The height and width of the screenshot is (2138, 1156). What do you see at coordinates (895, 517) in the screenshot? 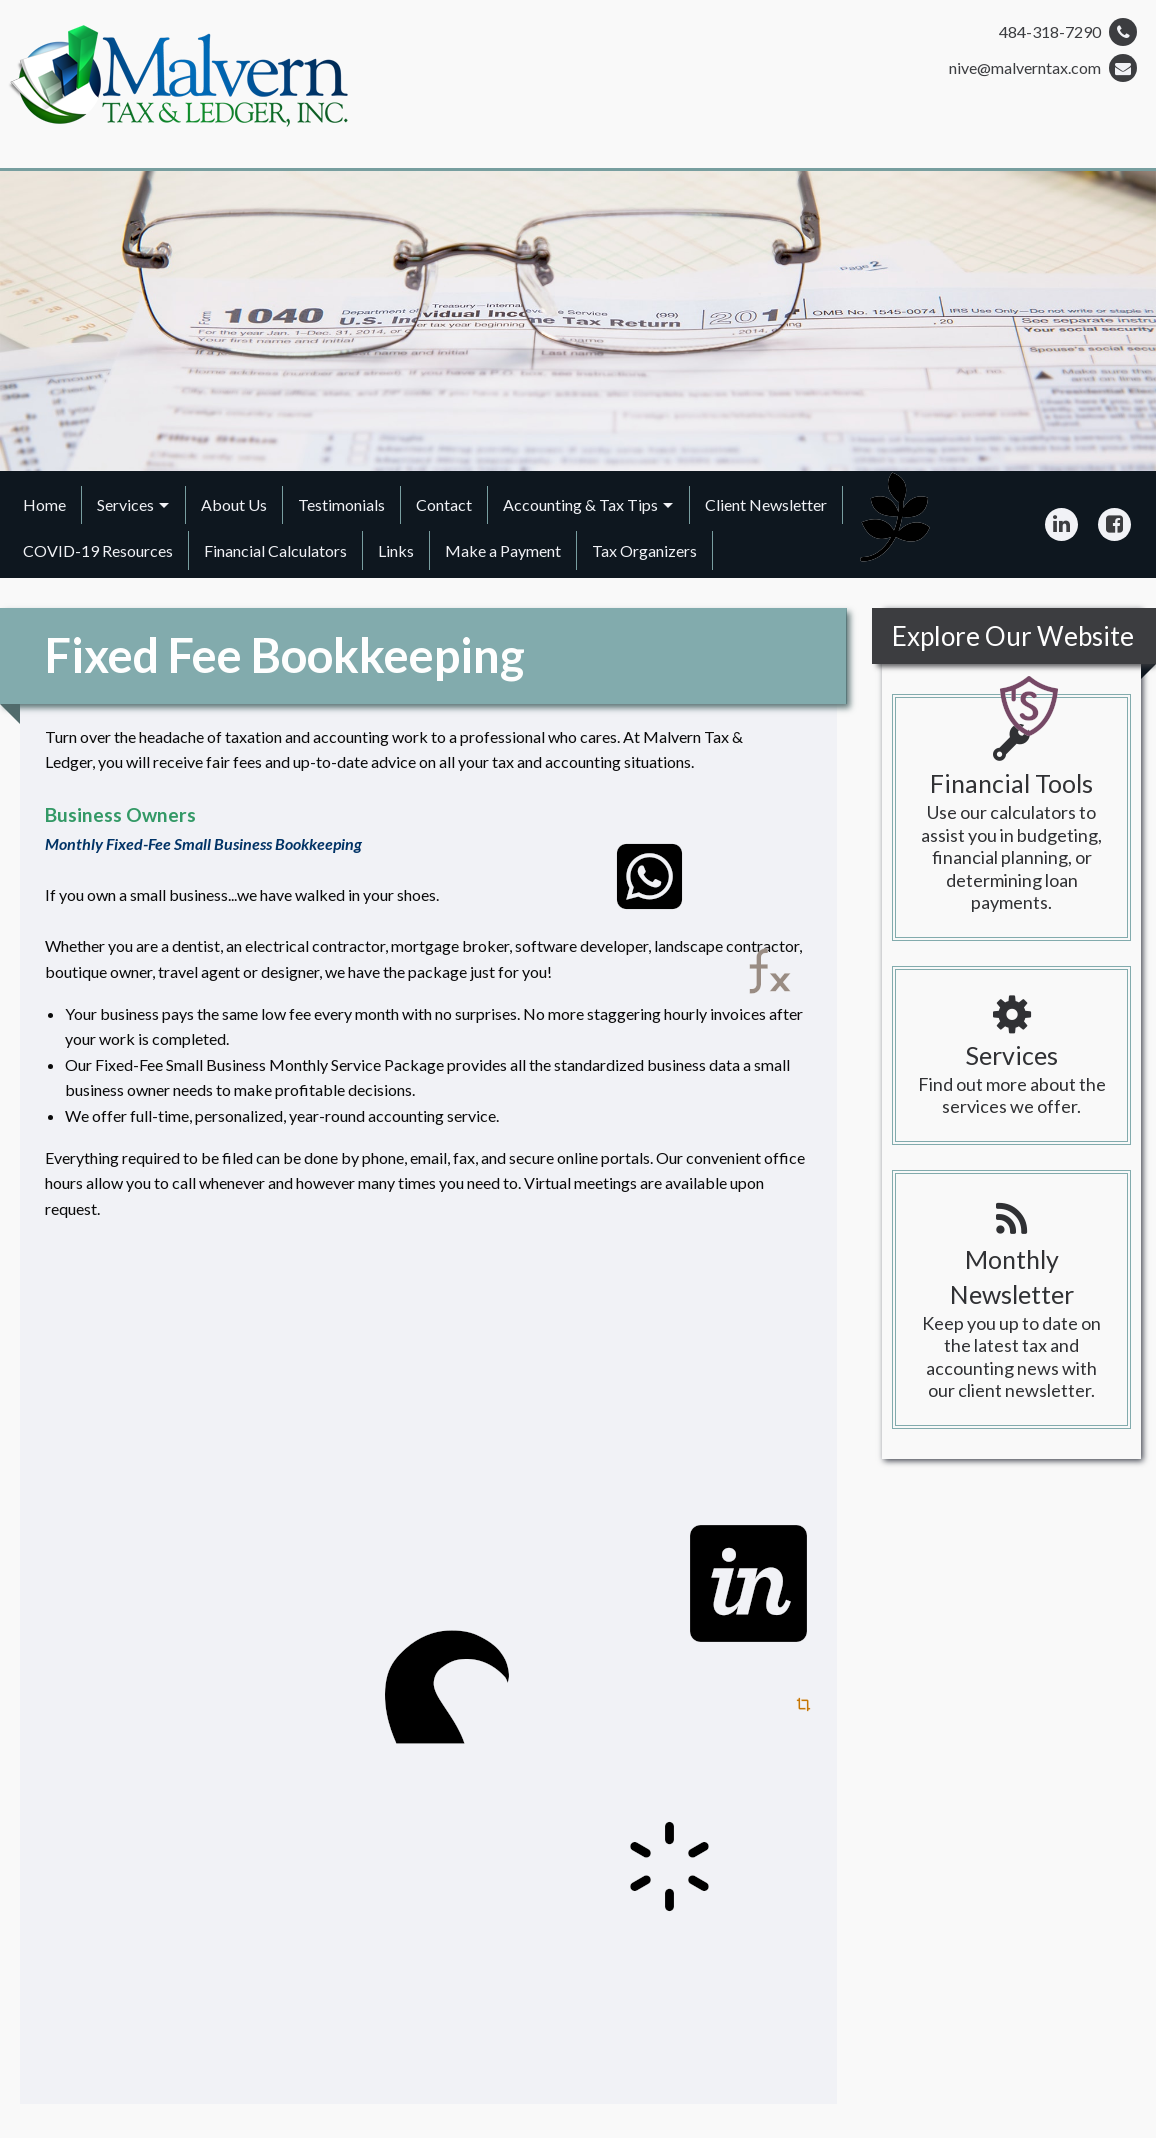
I see `pagelines brand logo` at bounding box center [895, 517].